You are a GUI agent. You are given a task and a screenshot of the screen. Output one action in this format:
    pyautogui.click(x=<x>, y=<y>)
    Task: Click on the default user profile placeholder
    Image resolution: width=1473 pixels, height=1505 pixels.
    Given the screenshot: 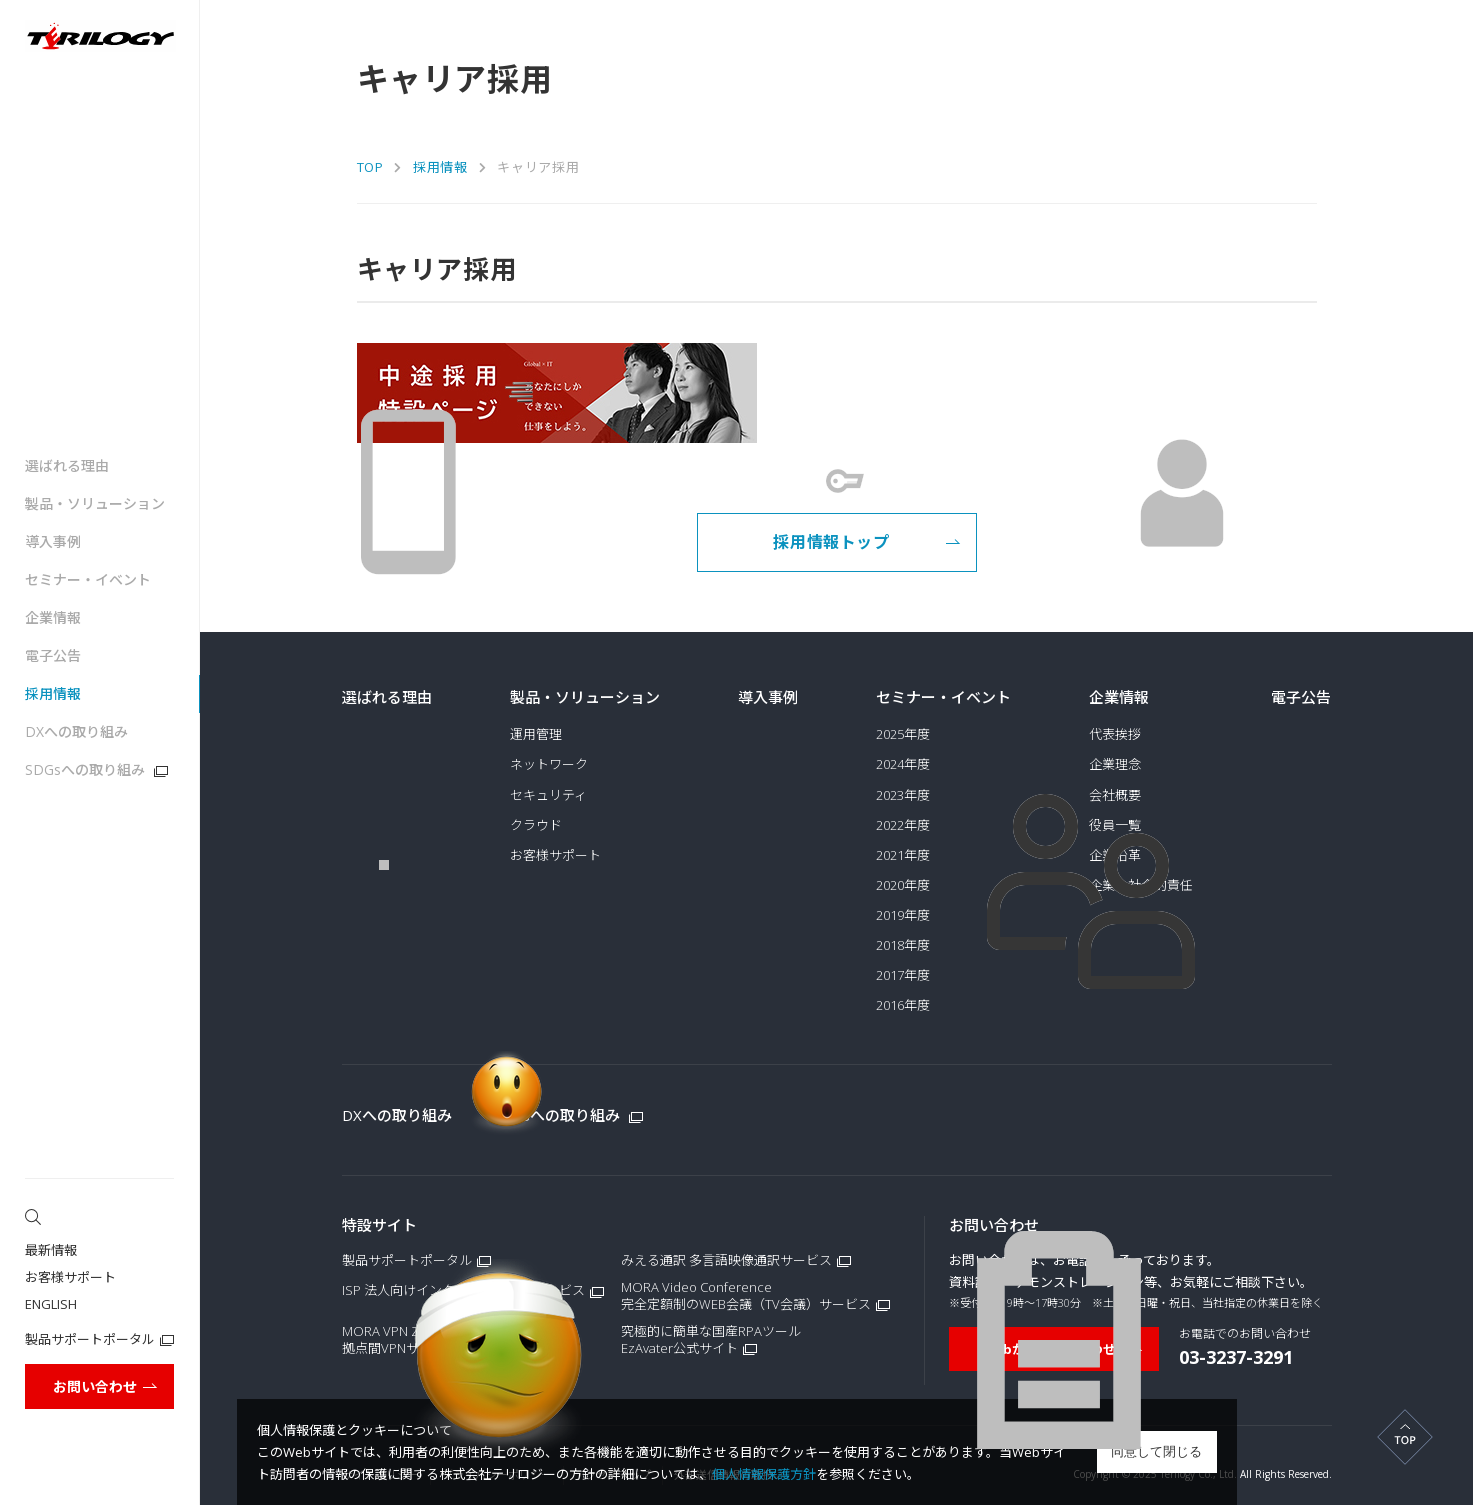 What is the action you would take?
    pyautogui.click(x=1182, y=489)
    